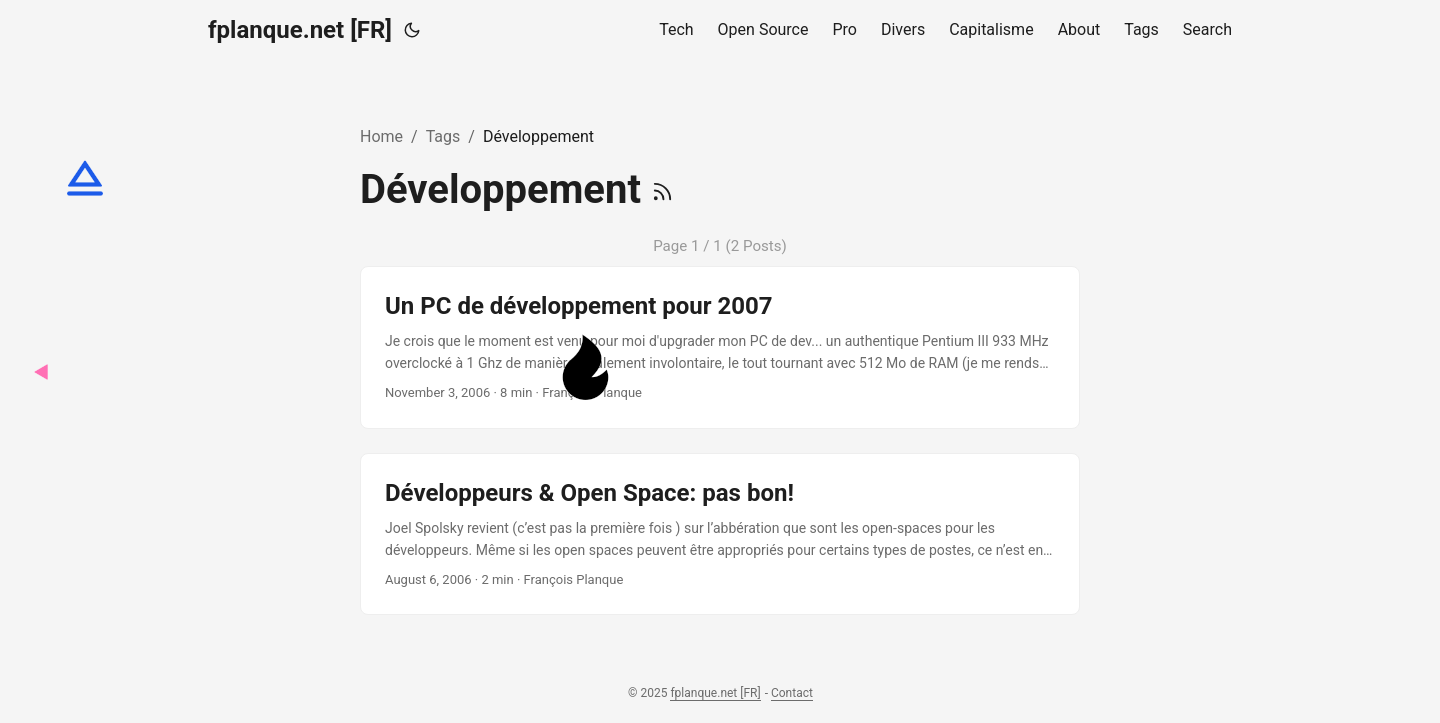 The image size is (1440, 723). Describe the element at coordinates (42, 372) in the screenshot. I see `play media in reverse` at that location.